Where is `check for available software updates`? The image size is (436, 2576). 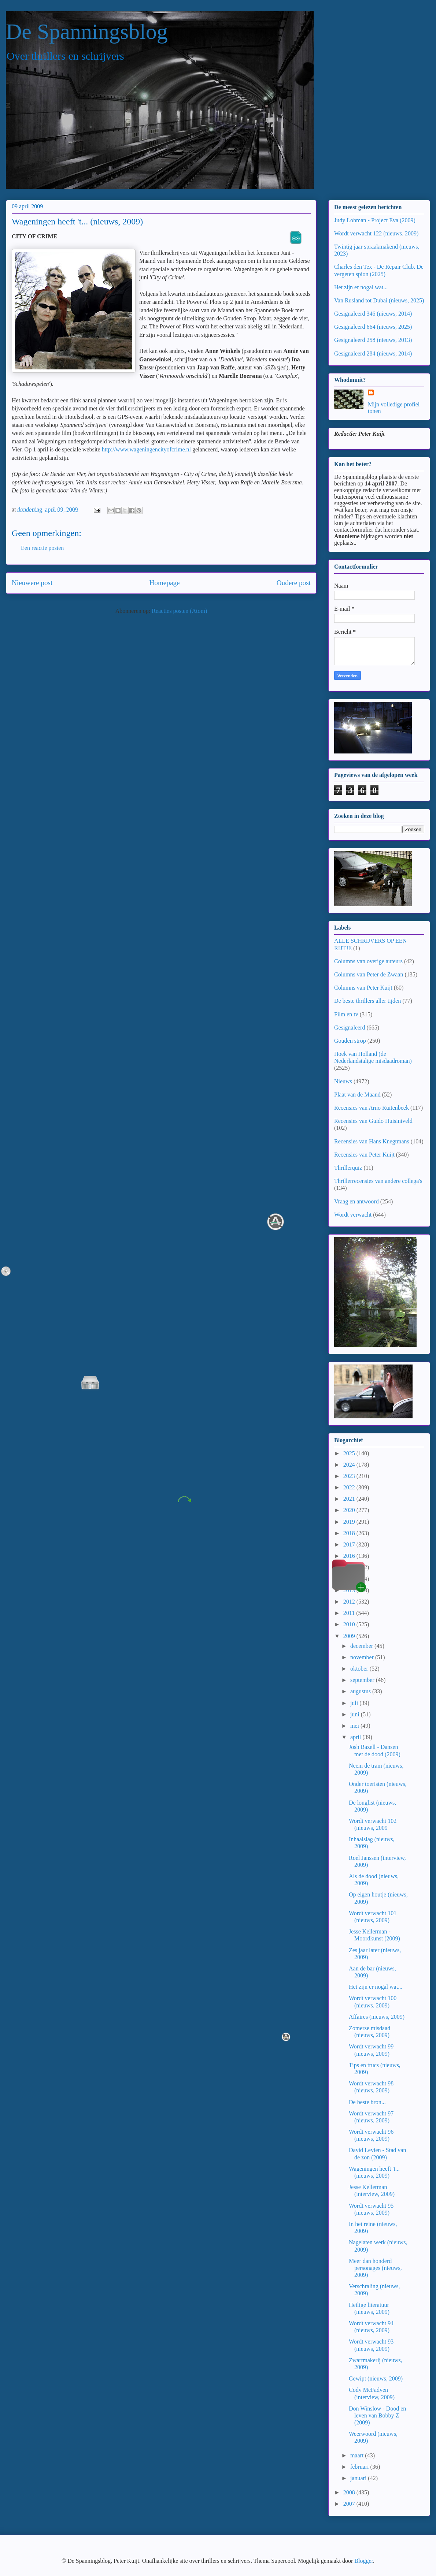 check for available software updates is located at coordinates (286, 2037).